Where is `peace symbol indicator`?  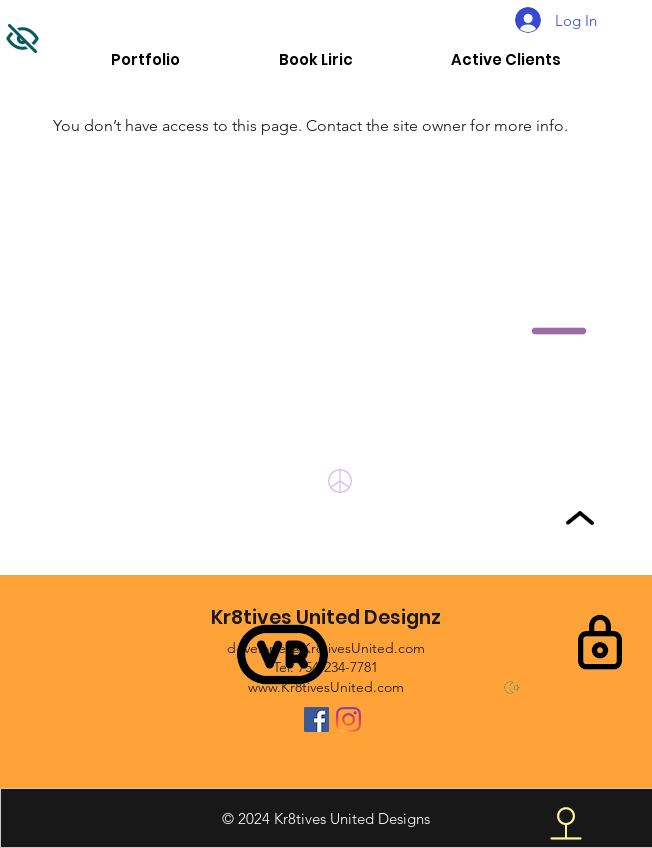
peace symbol indicator is located at coordinates (340, 481).